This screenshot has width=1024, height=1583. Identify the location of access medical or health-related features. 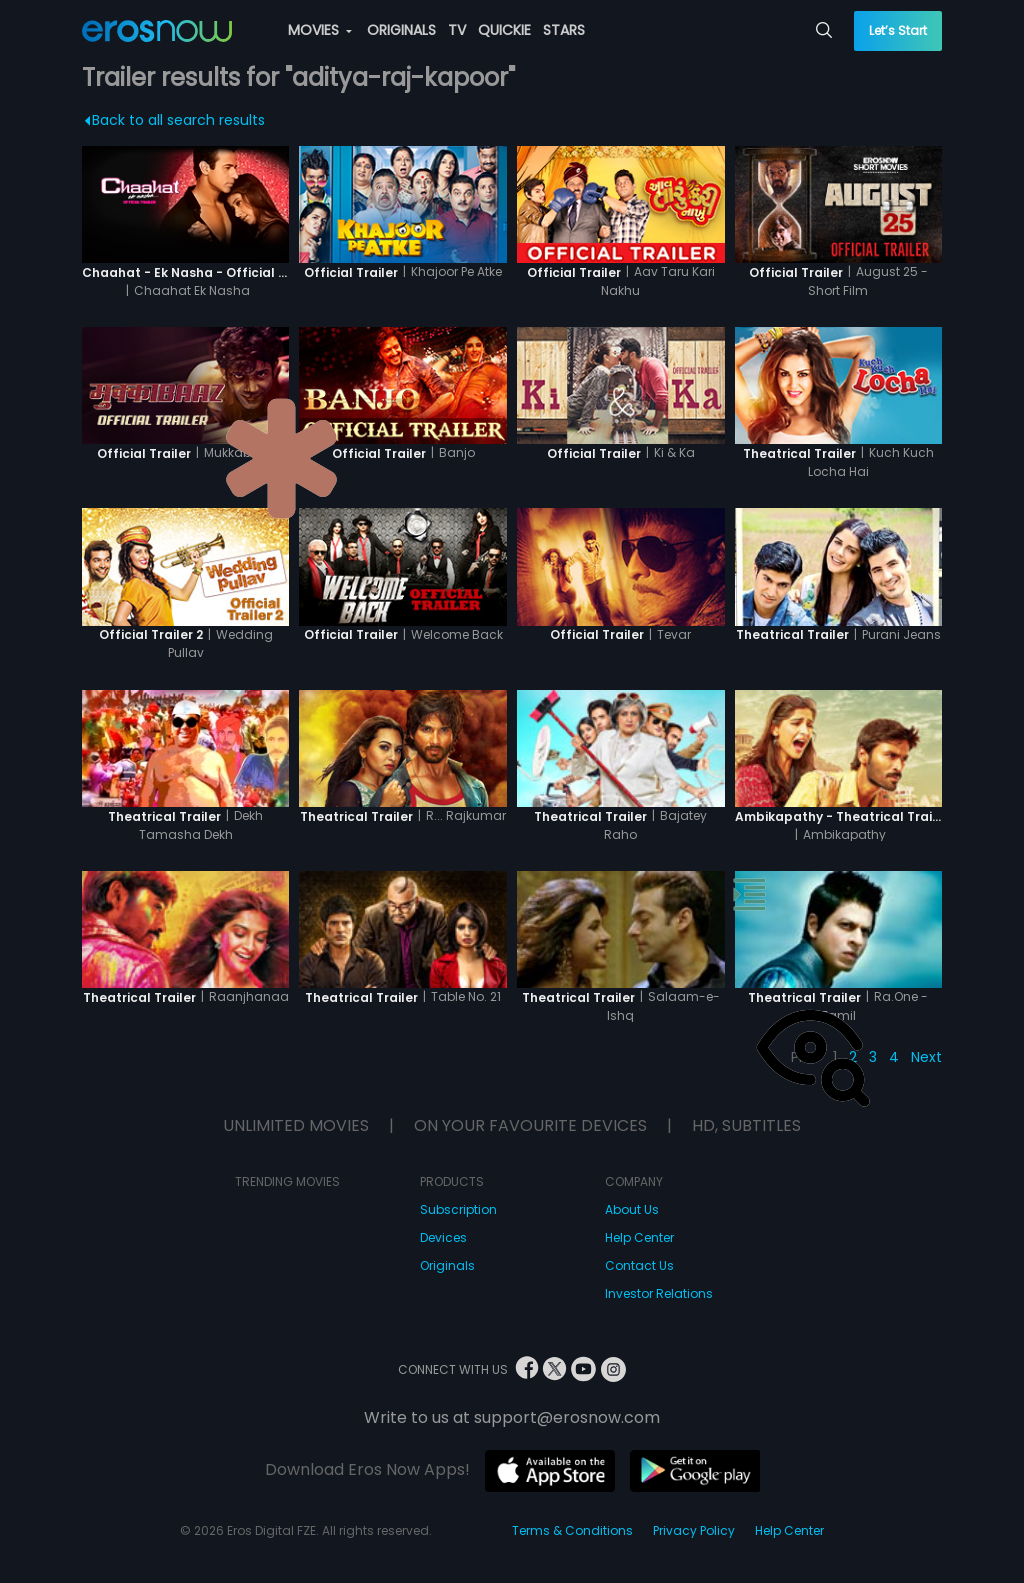
(281, 458).